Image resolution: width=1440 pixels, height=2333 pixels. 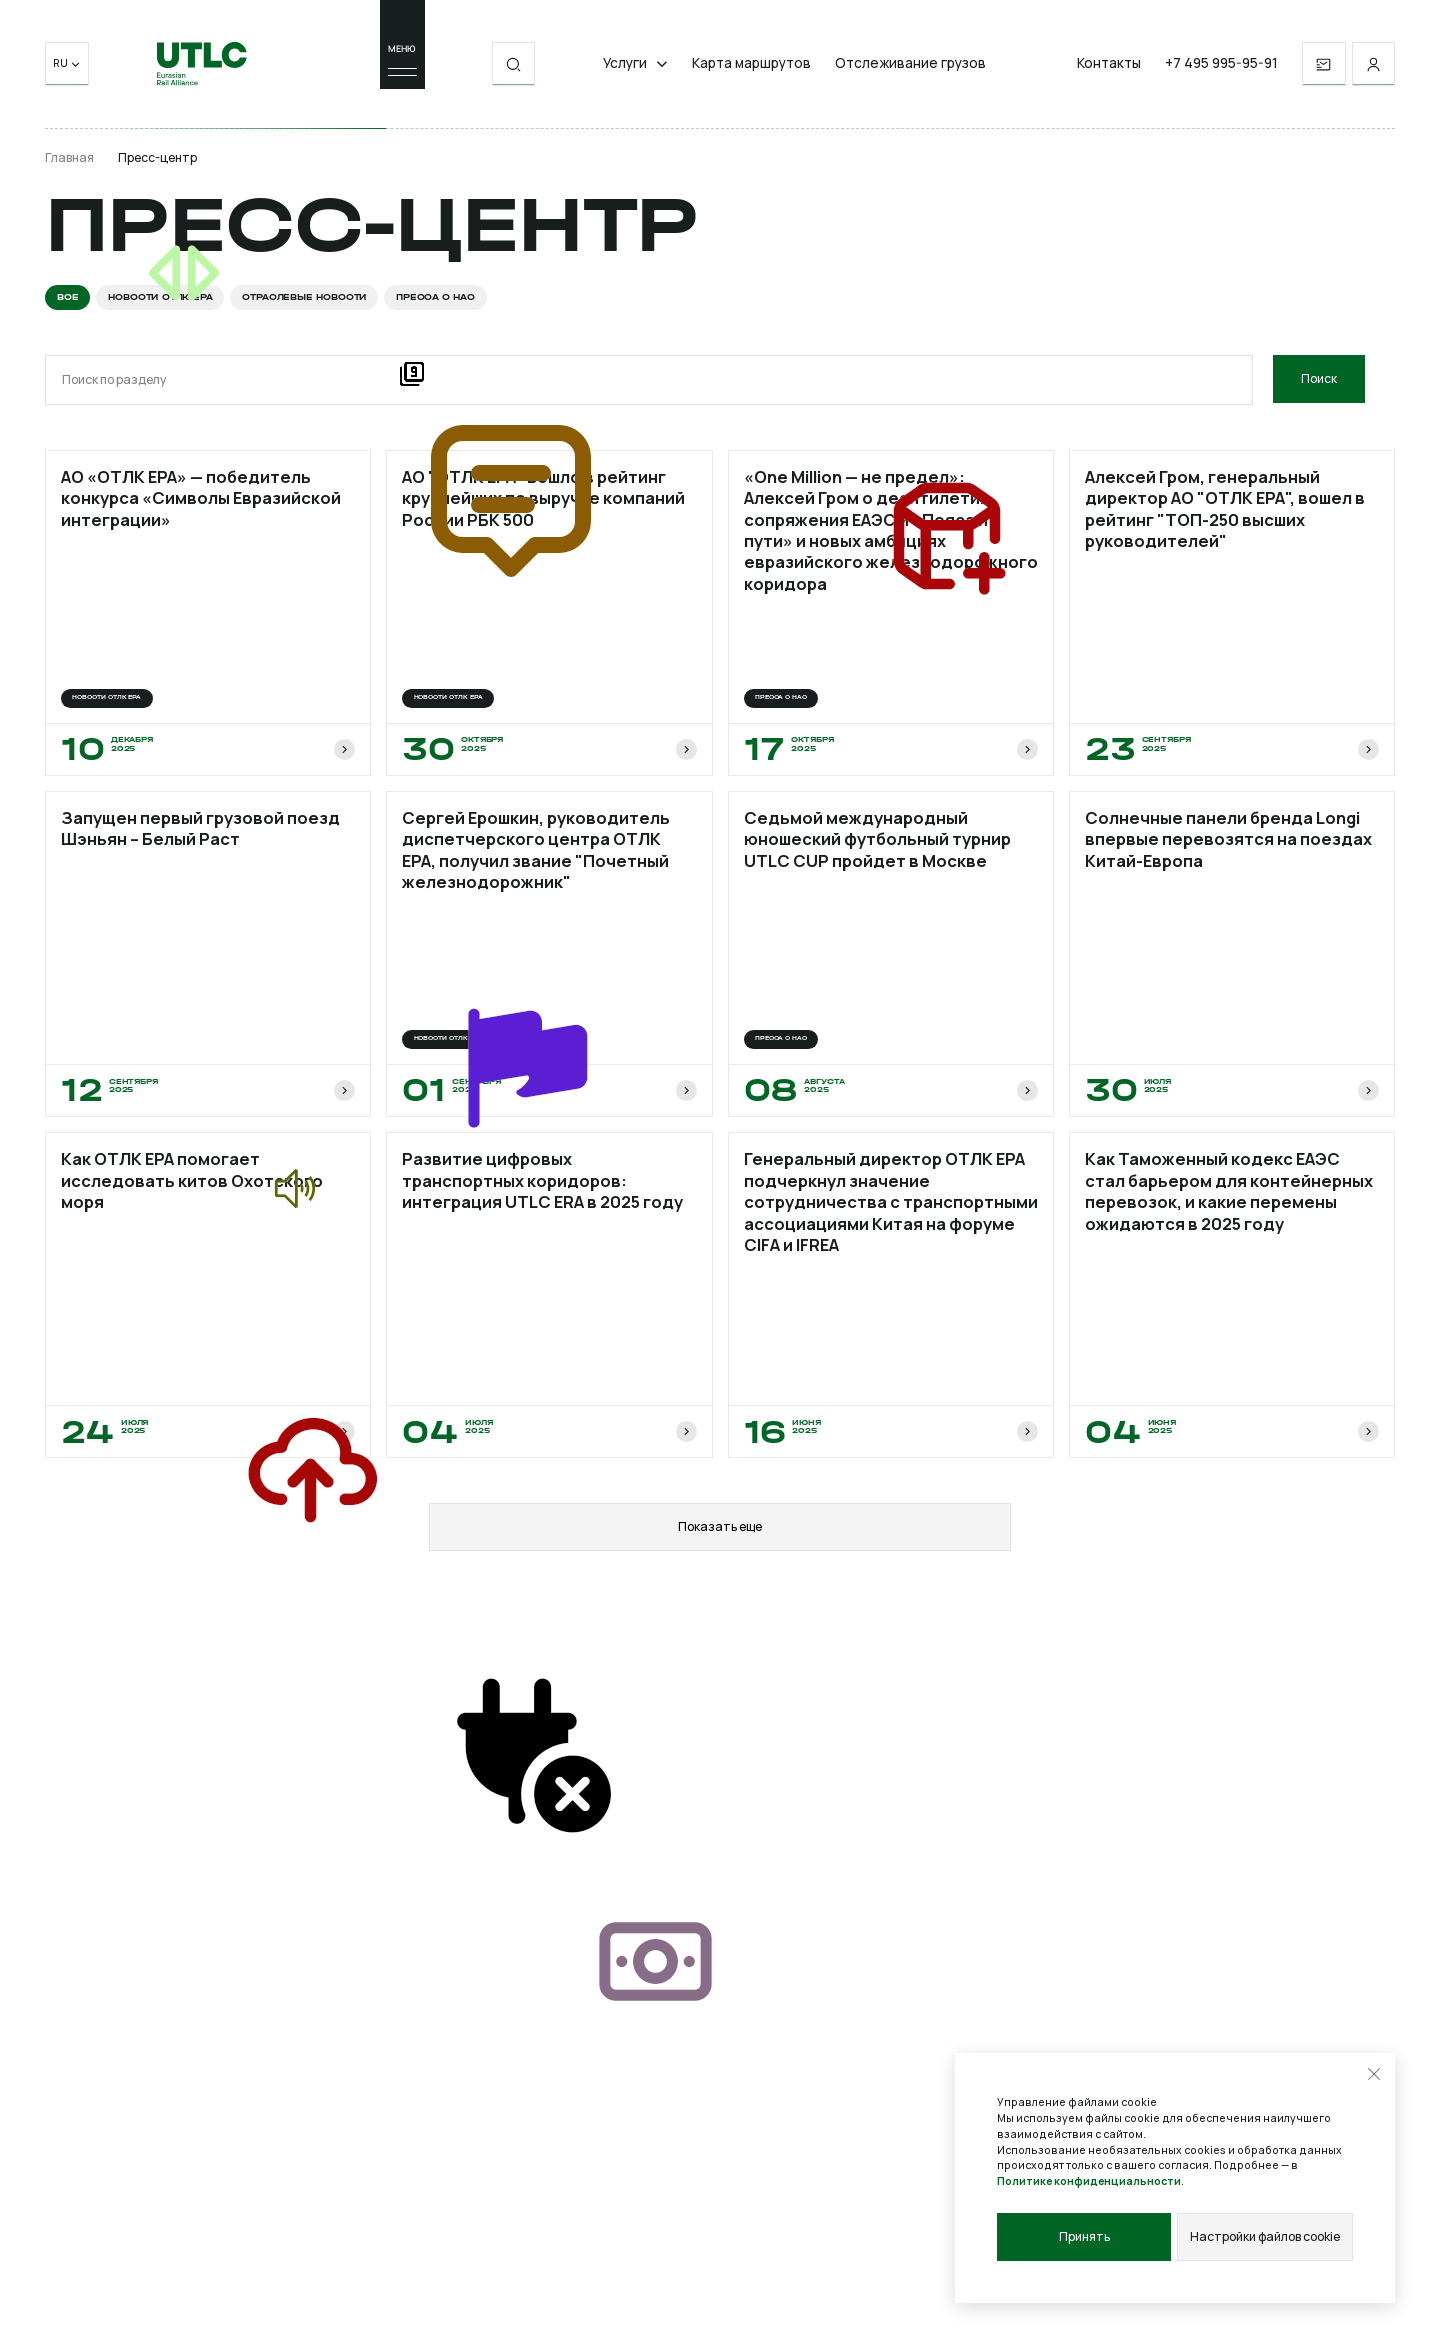 What do you see at coordinates (947, 536) in the screenshot?
I see `add a new 3D object or shape` at bounding box center [947, 536].